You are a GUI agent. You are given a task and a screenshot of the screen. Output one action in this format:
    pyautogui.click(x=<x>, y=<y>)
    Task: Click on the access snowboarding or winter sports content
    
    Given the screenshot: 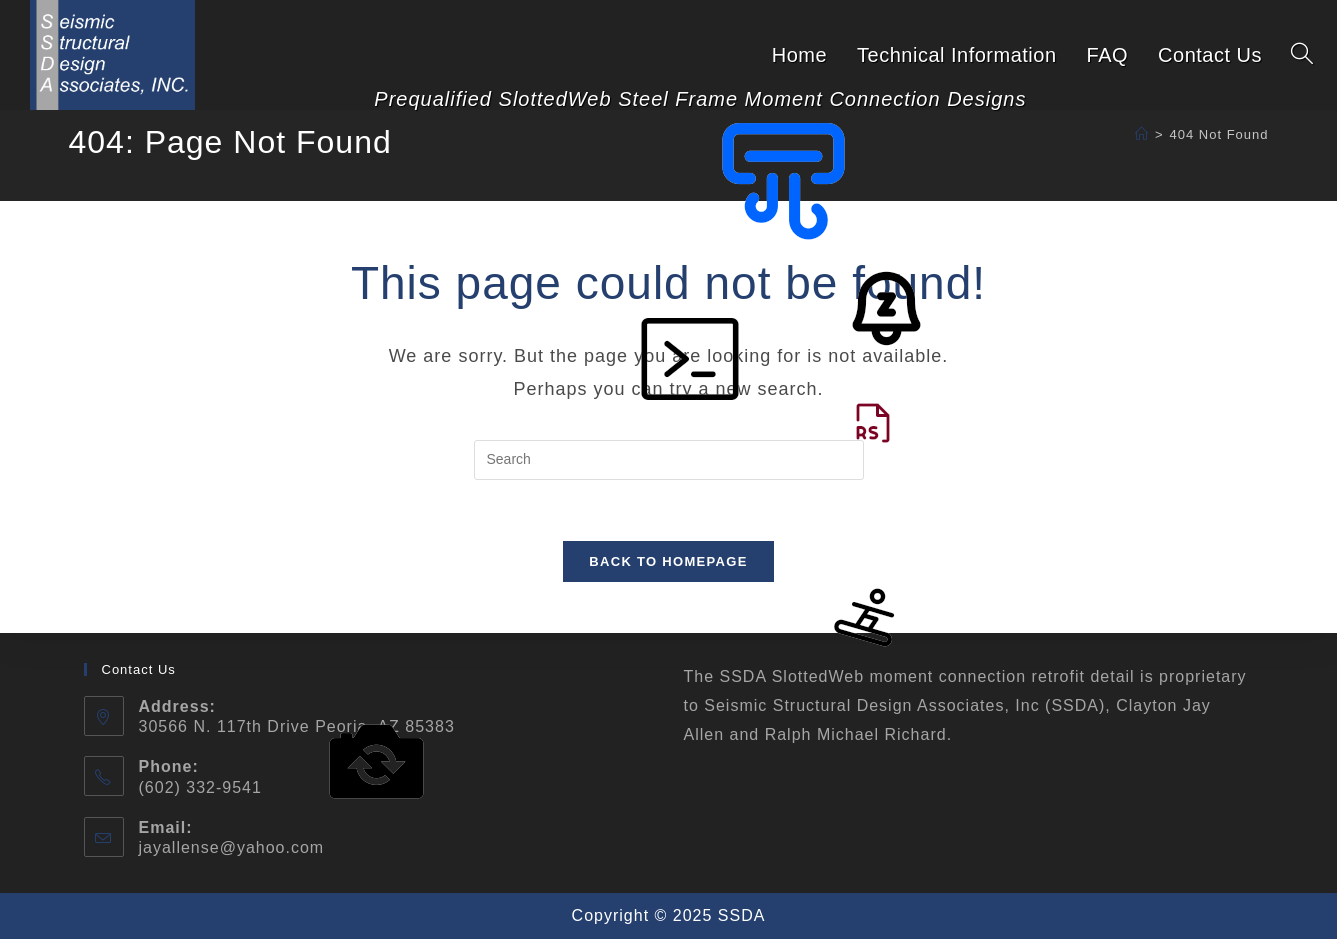 What is the action you would take?
    pyautogui.click(x=867, y=617)
    